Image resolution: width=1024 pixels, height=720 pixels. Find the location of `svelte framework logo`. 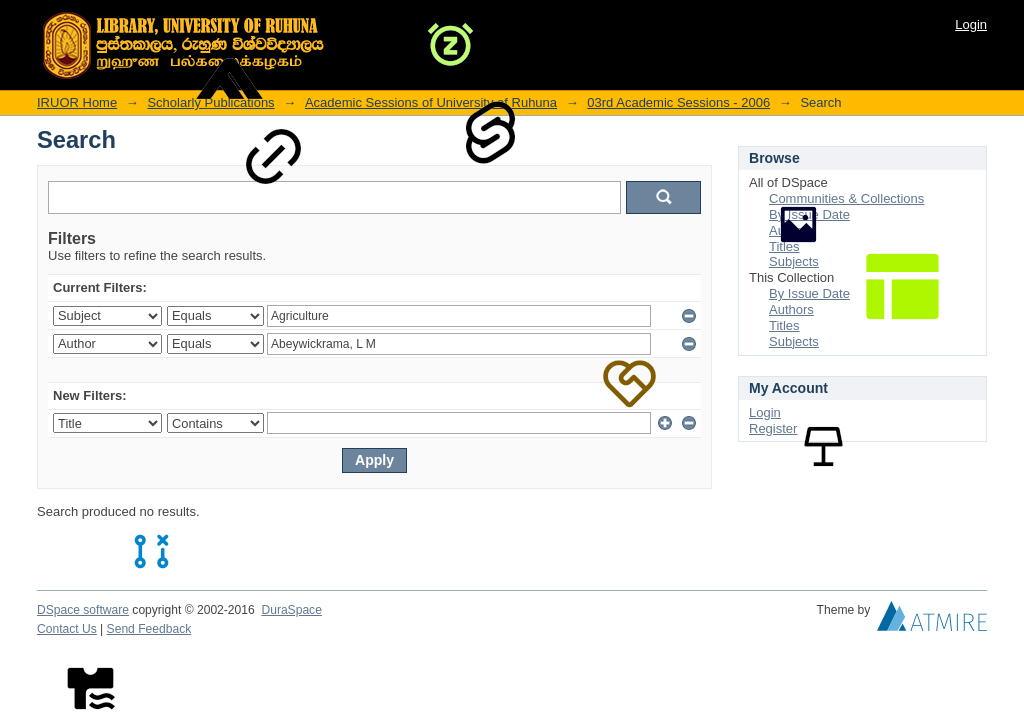

svelte framework logo is located at coordinates (490, 132).